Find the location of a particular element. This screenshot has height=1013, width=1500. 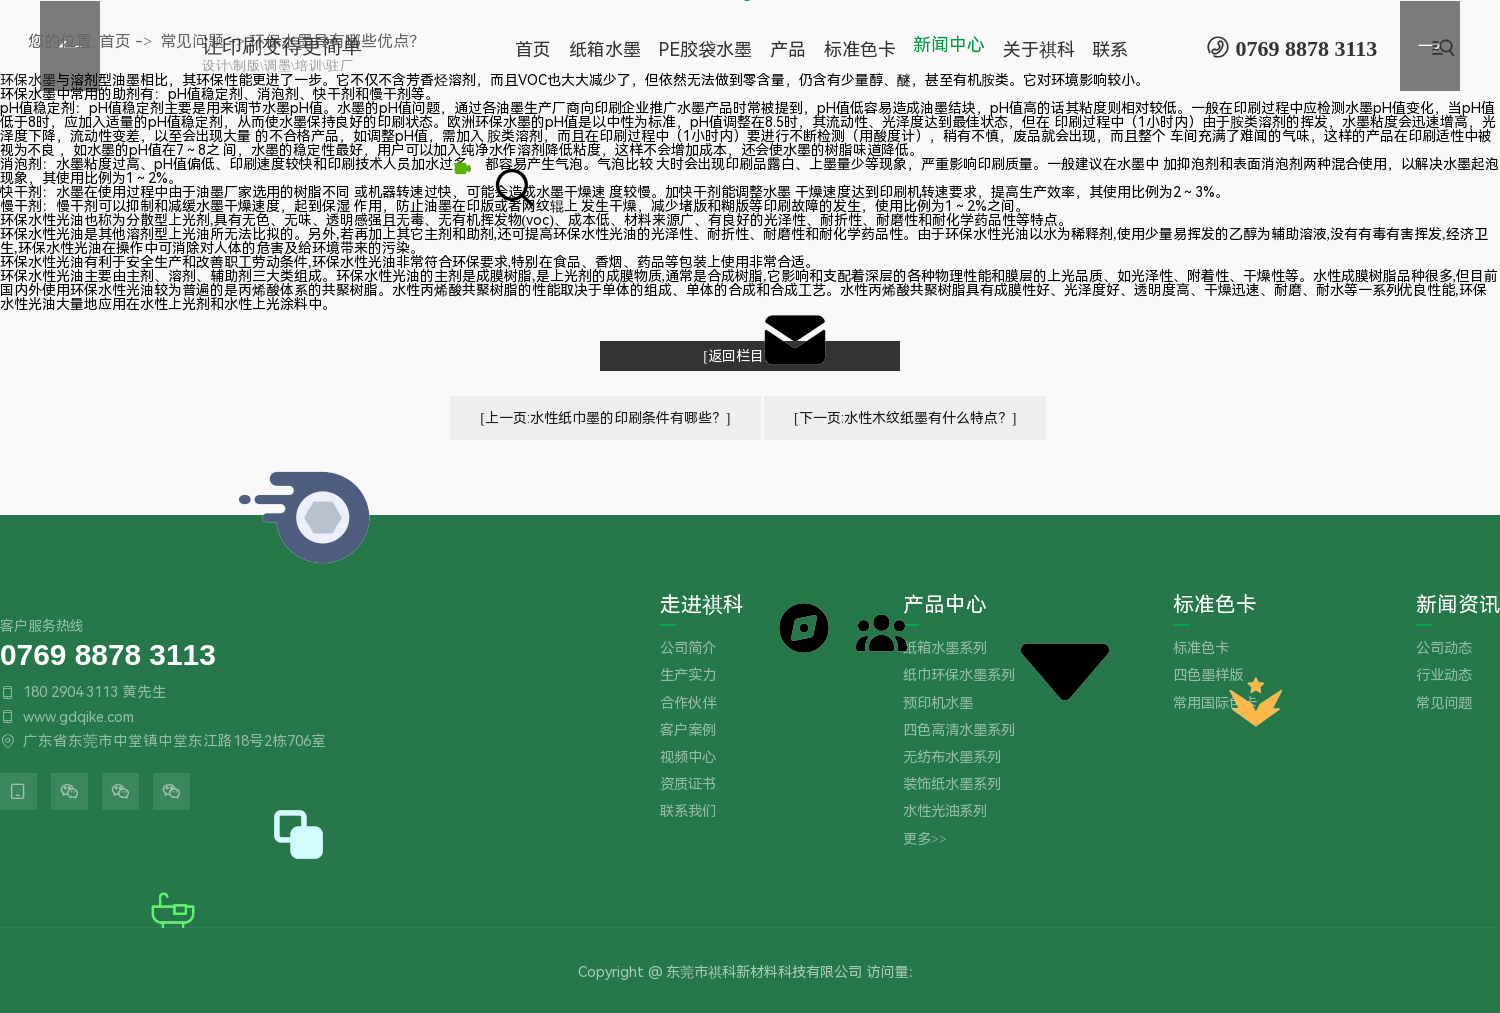

search for messages, users, or content is located at coordinates (515, 188).